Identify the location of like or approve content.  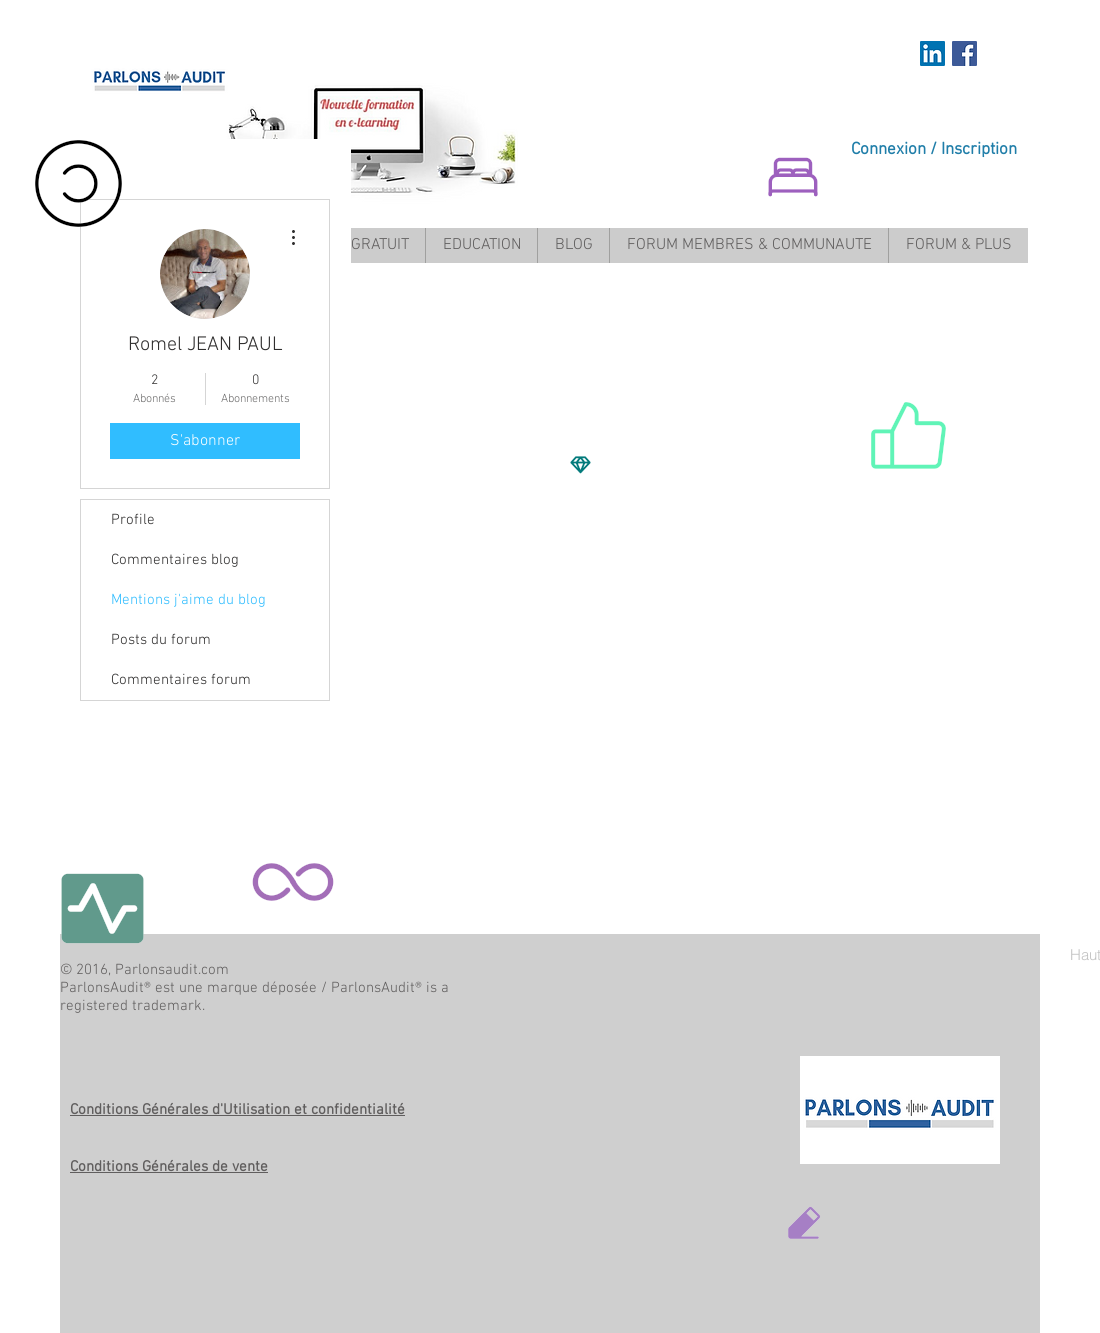
(908, 439).